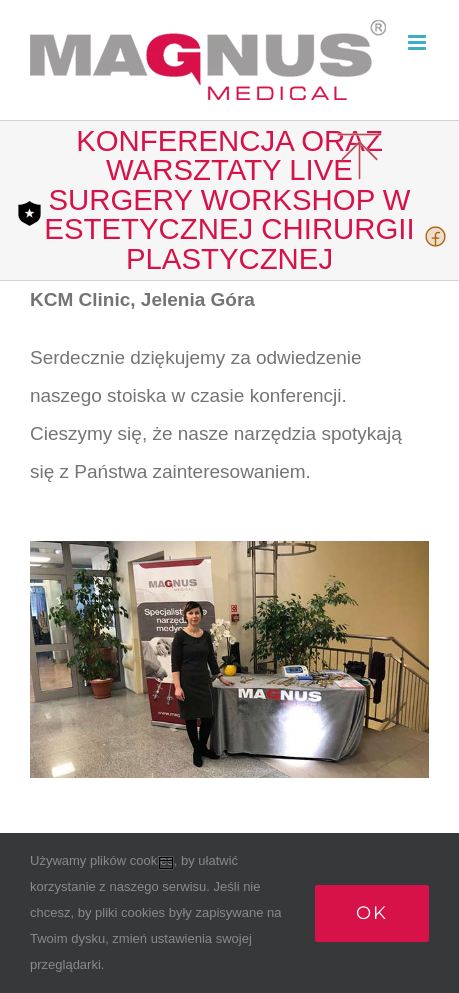 The image size is (459, 993). Describe the element at coordinates (29, 213) in the screenshot. I see `view security or protection settings` at that location.